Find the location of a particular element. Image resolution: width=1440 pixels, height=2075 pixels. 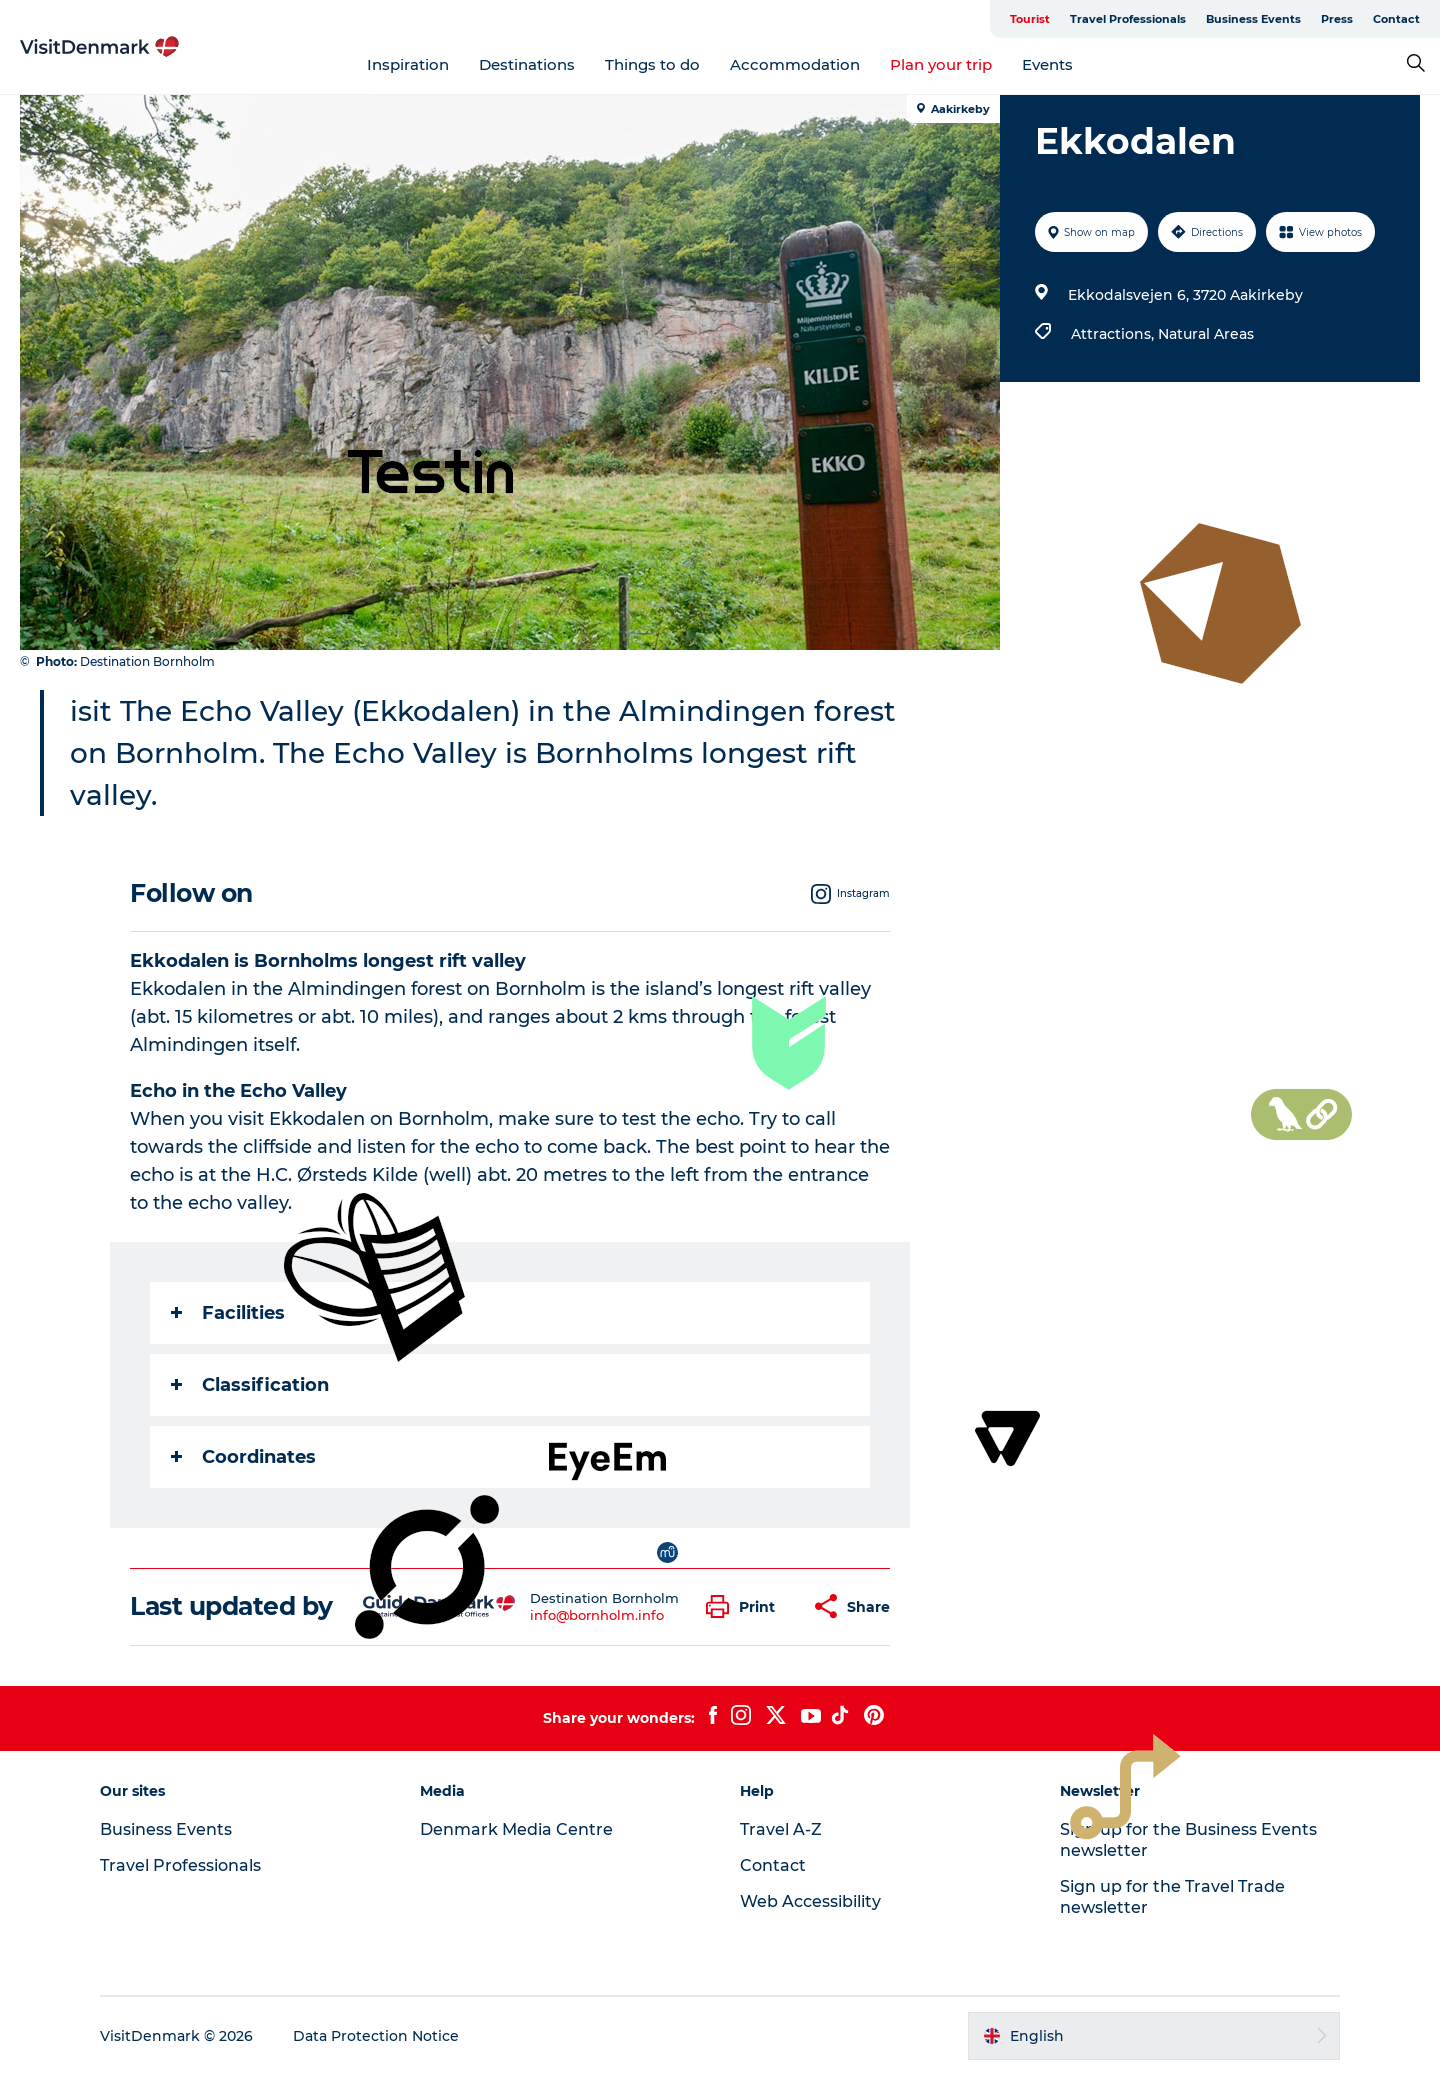

testin app testing platform logo is located at coordinates (430, 471).